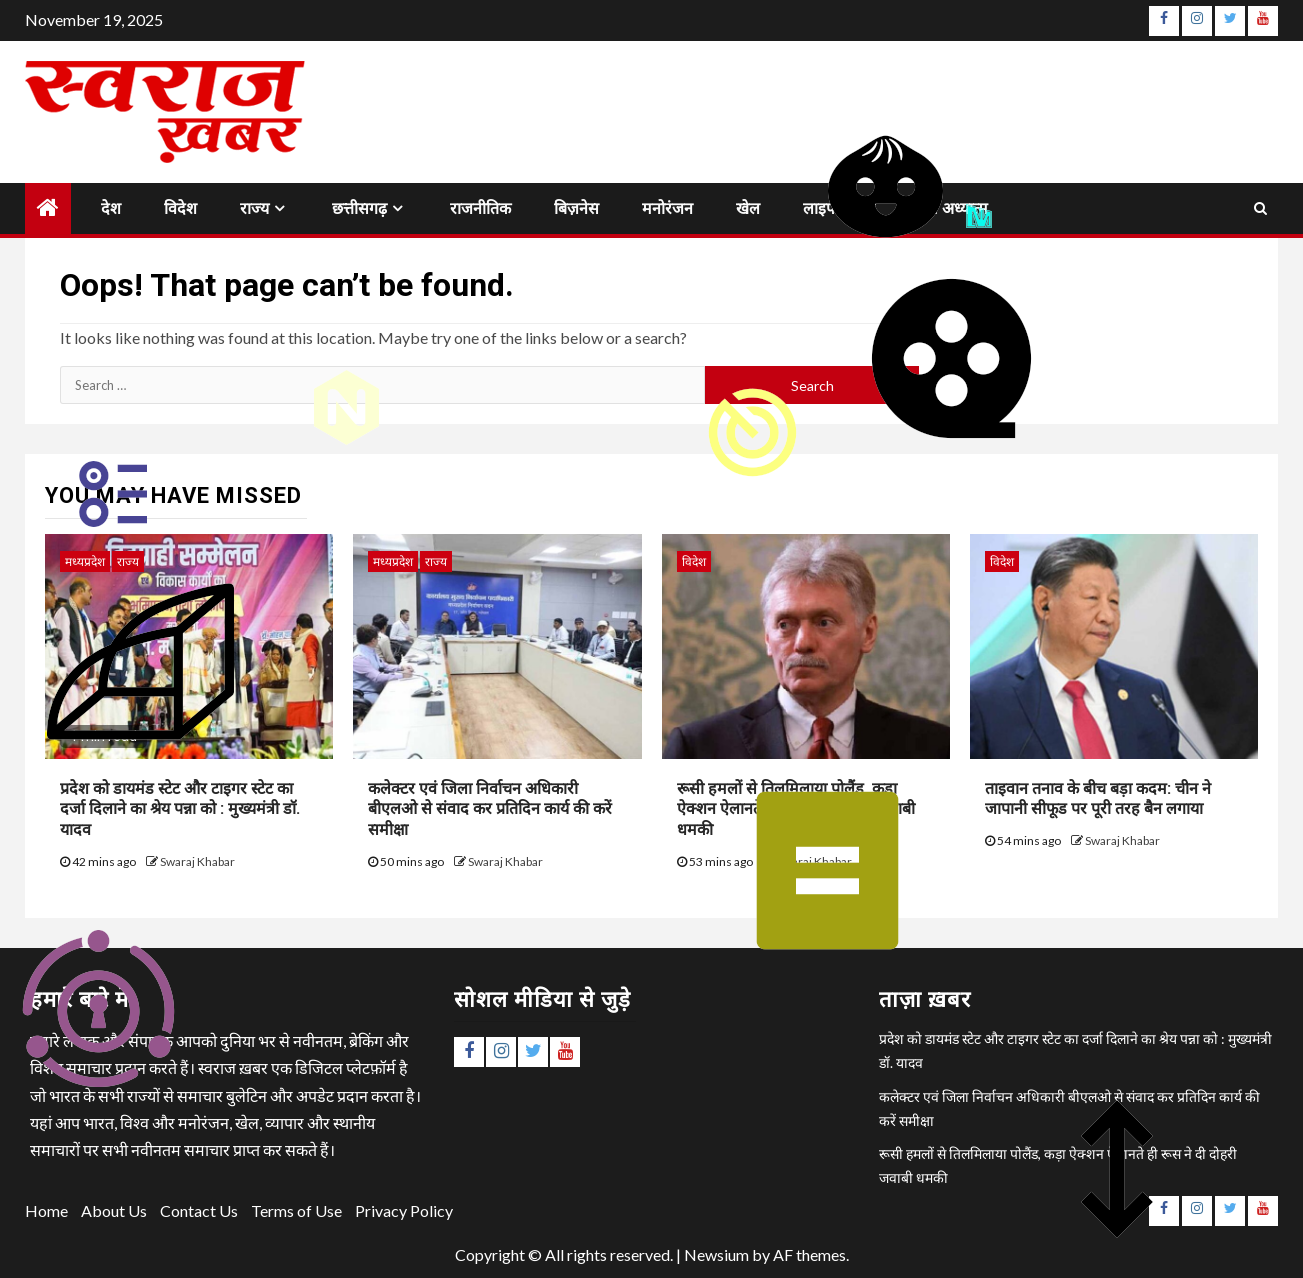  Describe the element at coordinates (98, 1008) in the screenshot. I see `fusionauth identity and authentication service logo` at that location.